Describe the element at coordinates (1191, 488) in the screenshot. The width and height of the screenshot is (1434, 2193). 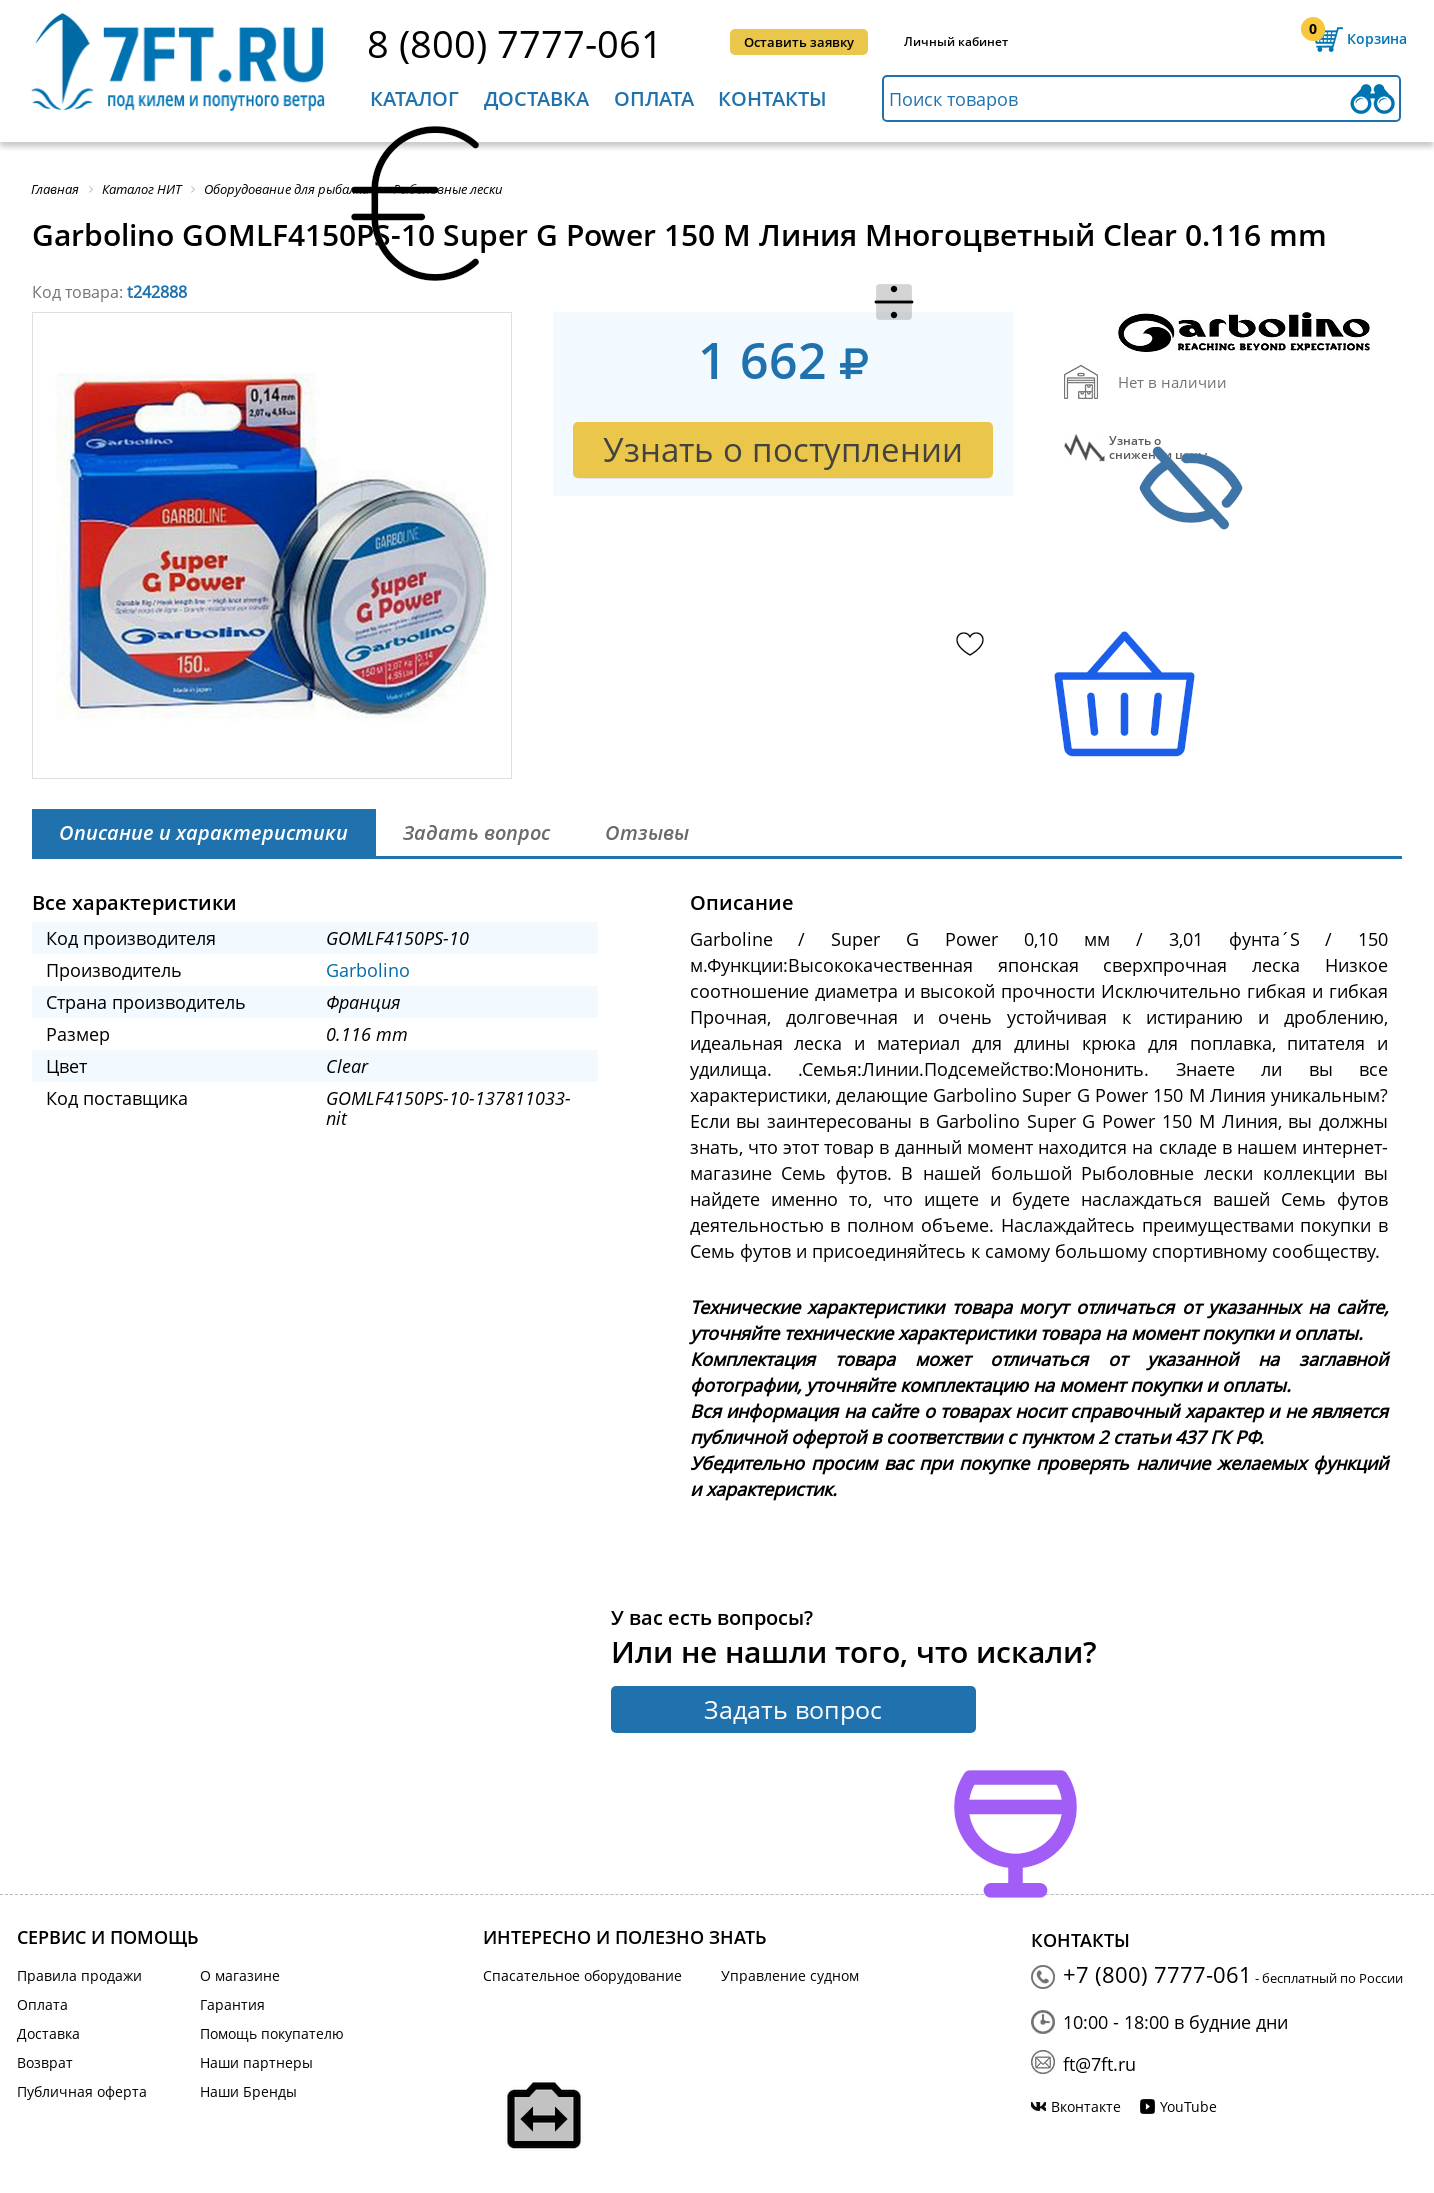
I see `hide password or sensitive content` at that location.